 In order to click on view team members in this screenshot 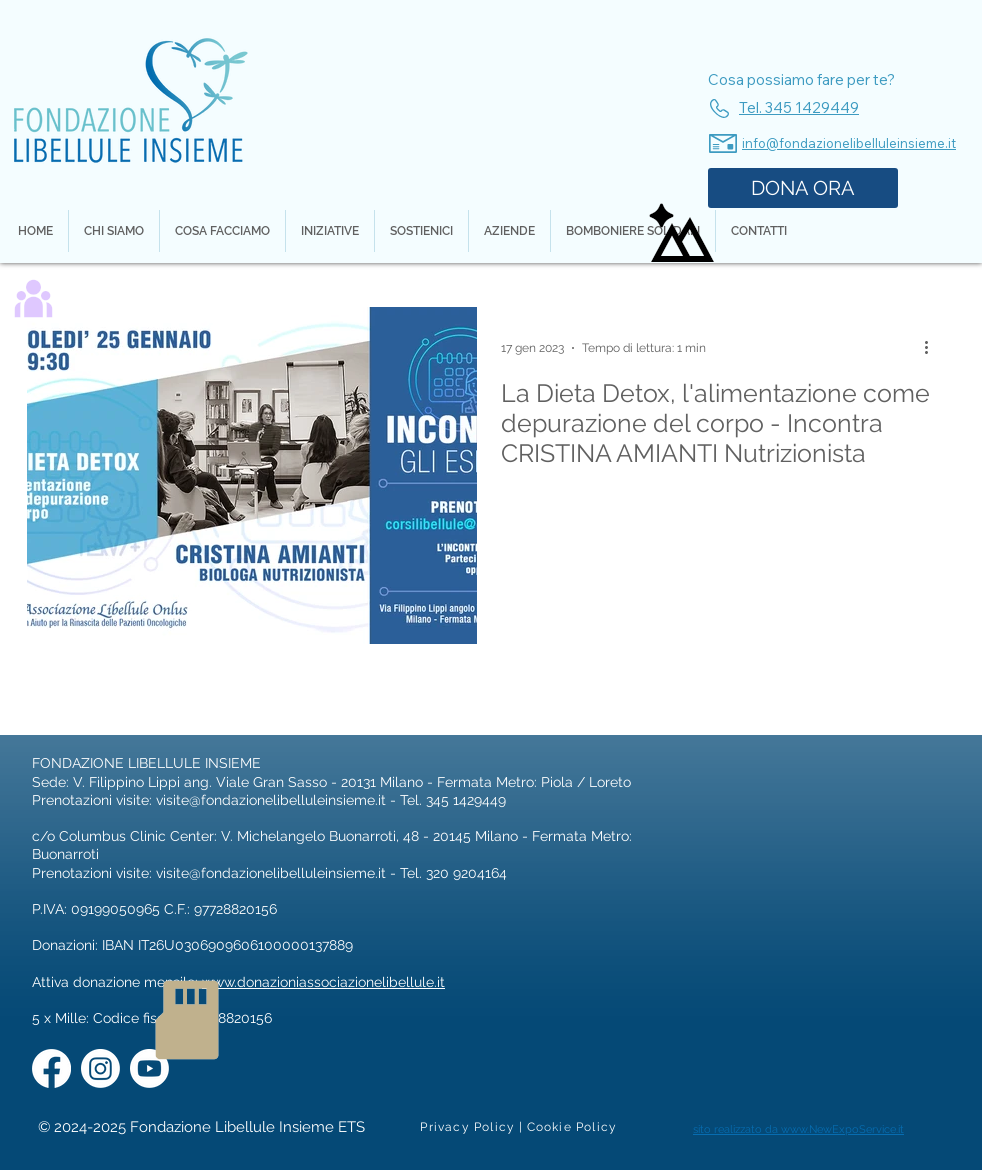, I will do `click(33, 298)`.